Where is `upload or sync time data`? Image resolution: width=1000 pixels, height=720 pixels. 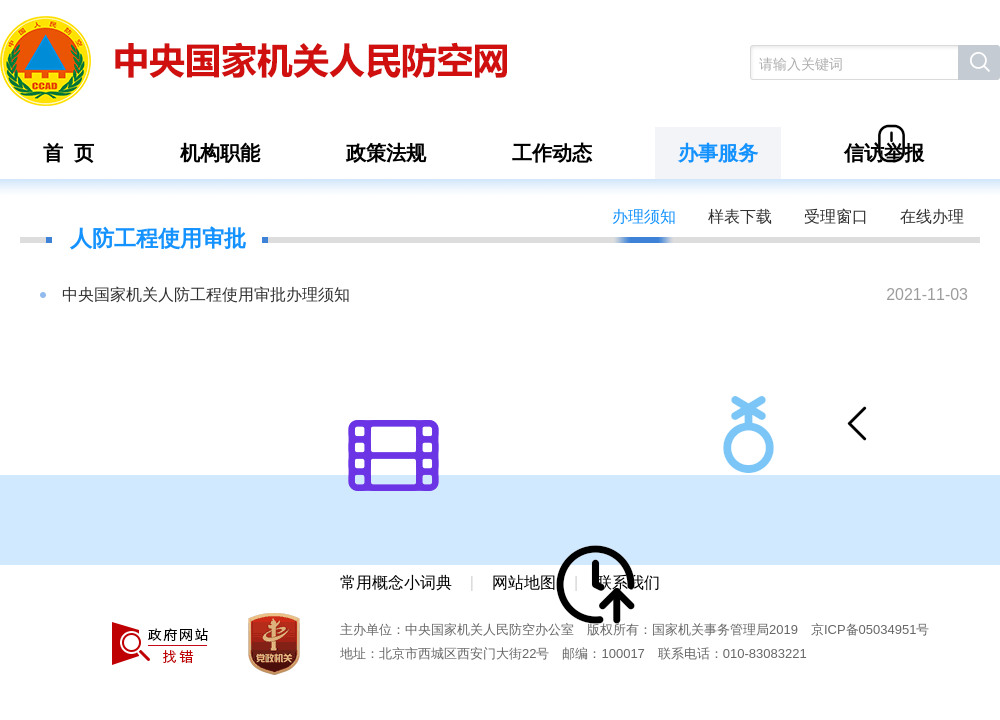 upload or sync time data is located at coordinates (595, 584).